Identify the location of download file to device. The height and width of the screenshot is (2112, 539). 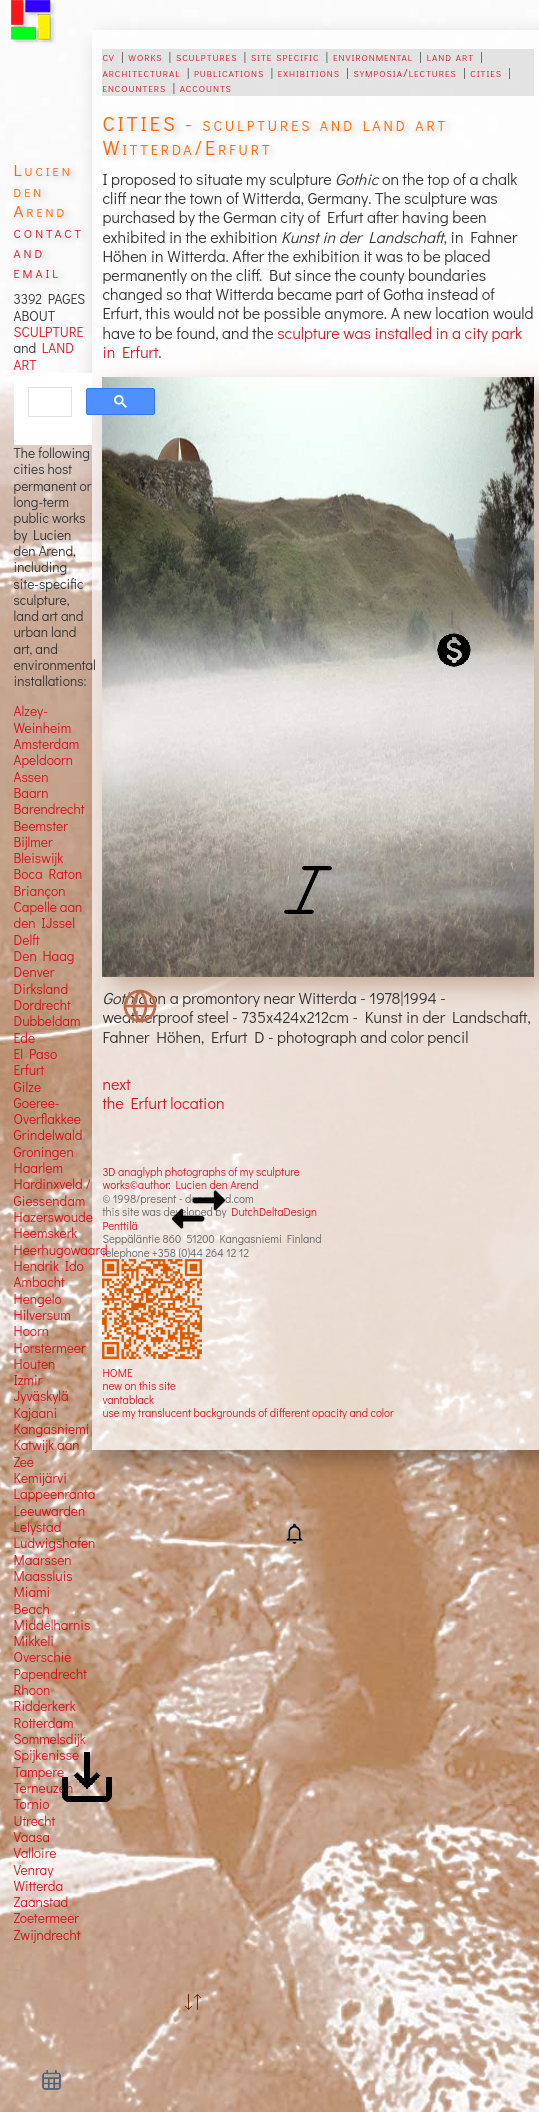
(87, 1777).